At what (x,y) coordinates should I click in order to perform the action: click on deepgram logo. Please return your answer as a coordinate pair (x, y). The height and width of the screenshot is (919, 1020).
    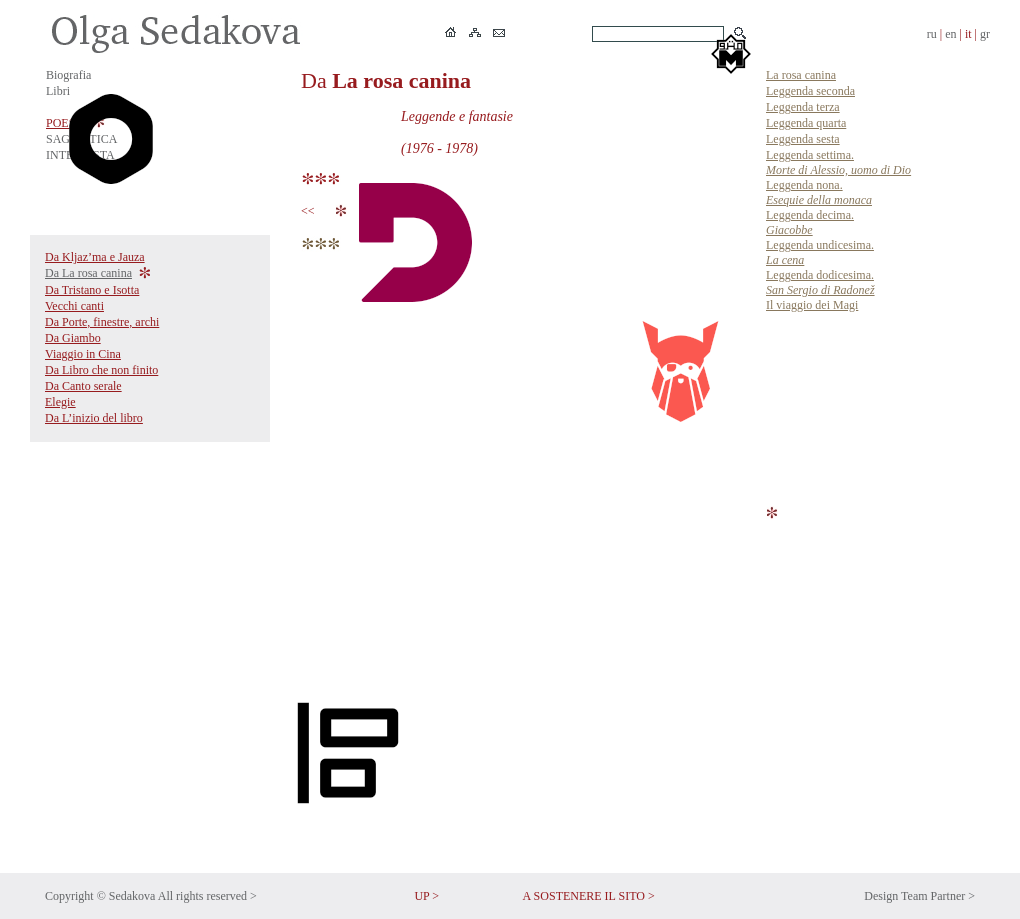
    Looking at the image, I should click on (415, 242).